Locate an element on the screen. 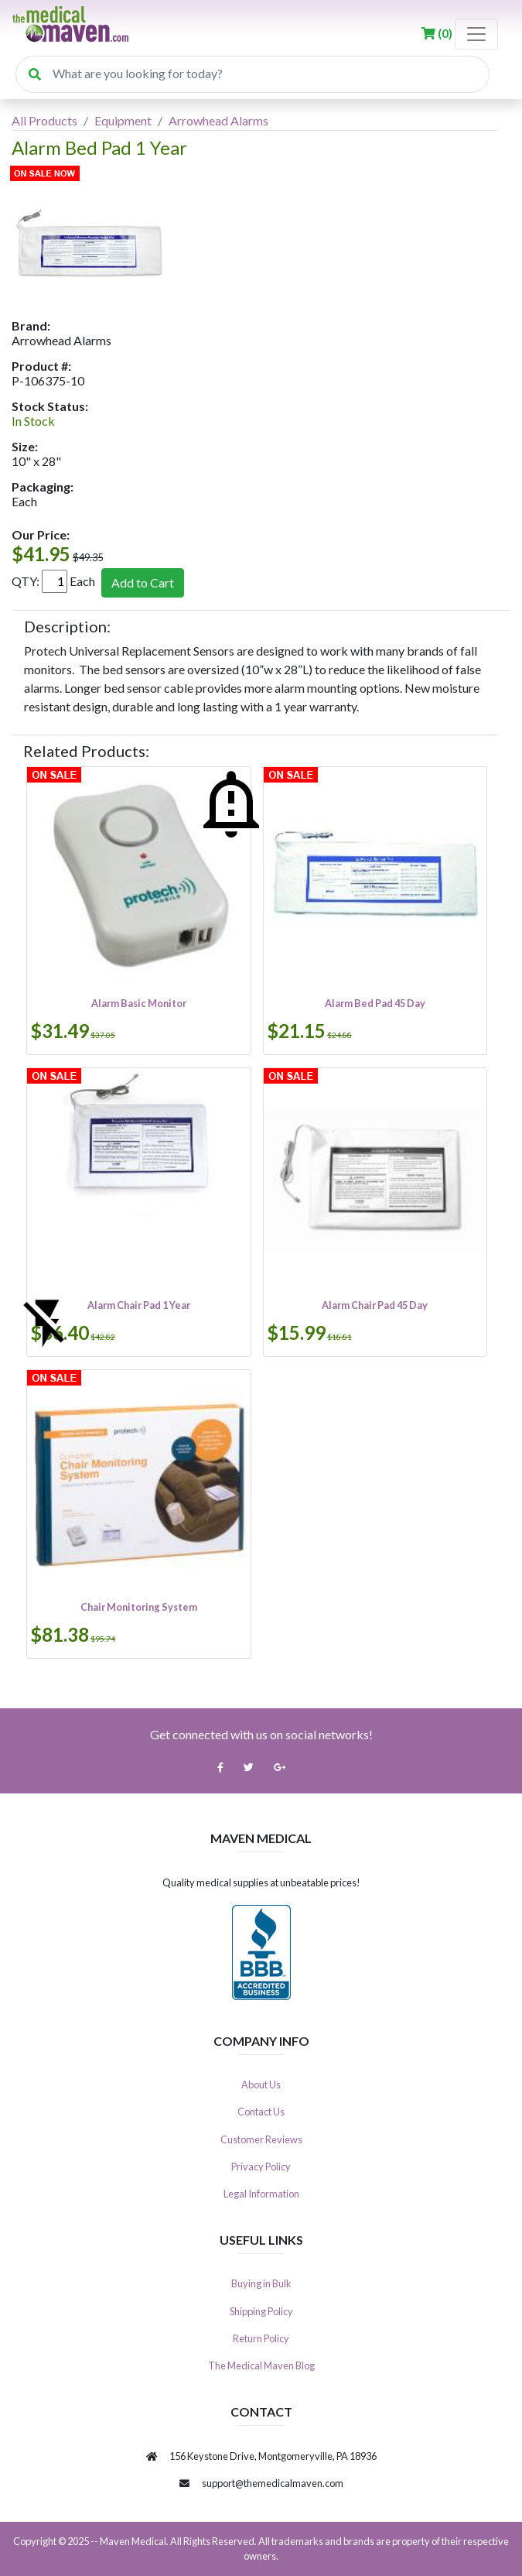 The width and height of the screenshot is (522, 2576). important notification requiring attention is located at coordinates (231, 803).